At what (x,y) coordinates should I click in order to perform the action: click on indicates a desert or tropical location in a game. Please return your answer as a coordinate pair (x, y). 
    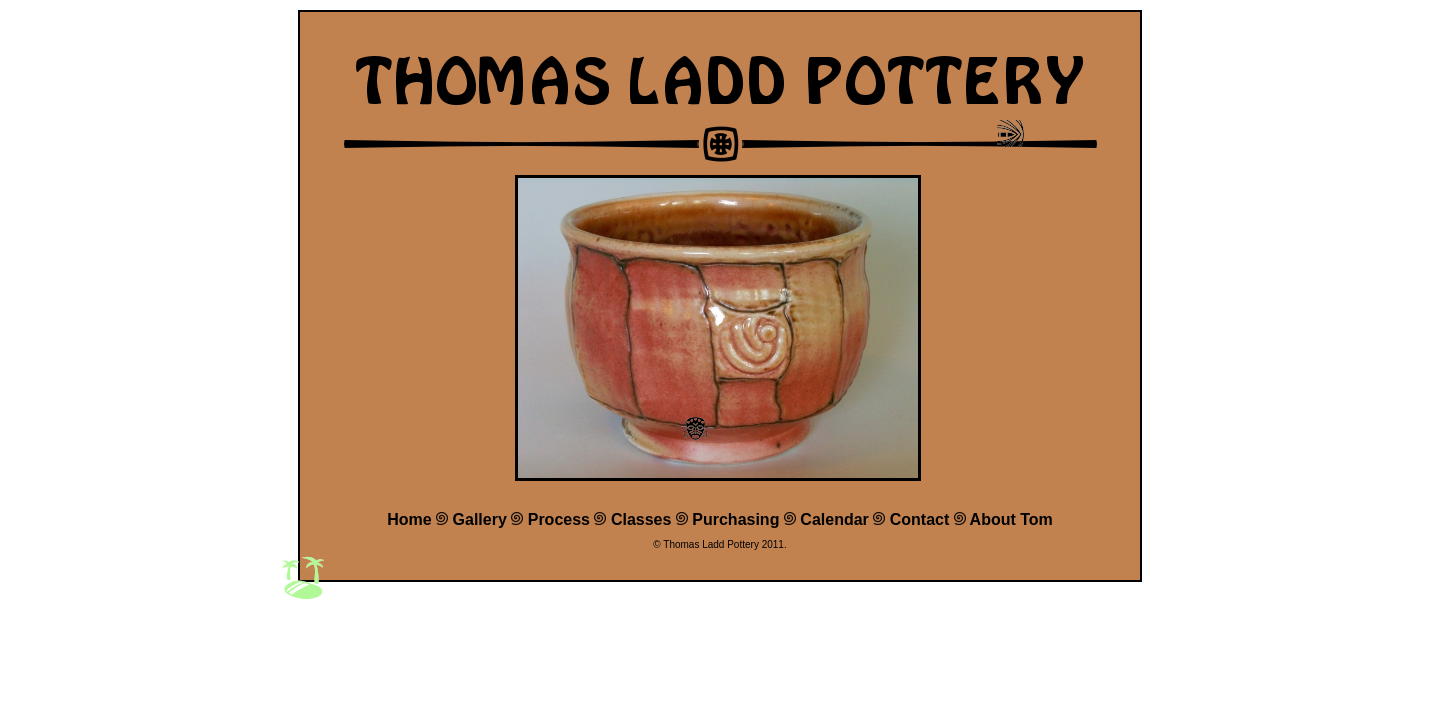
    Looking at the image, I should click on (303, 578).